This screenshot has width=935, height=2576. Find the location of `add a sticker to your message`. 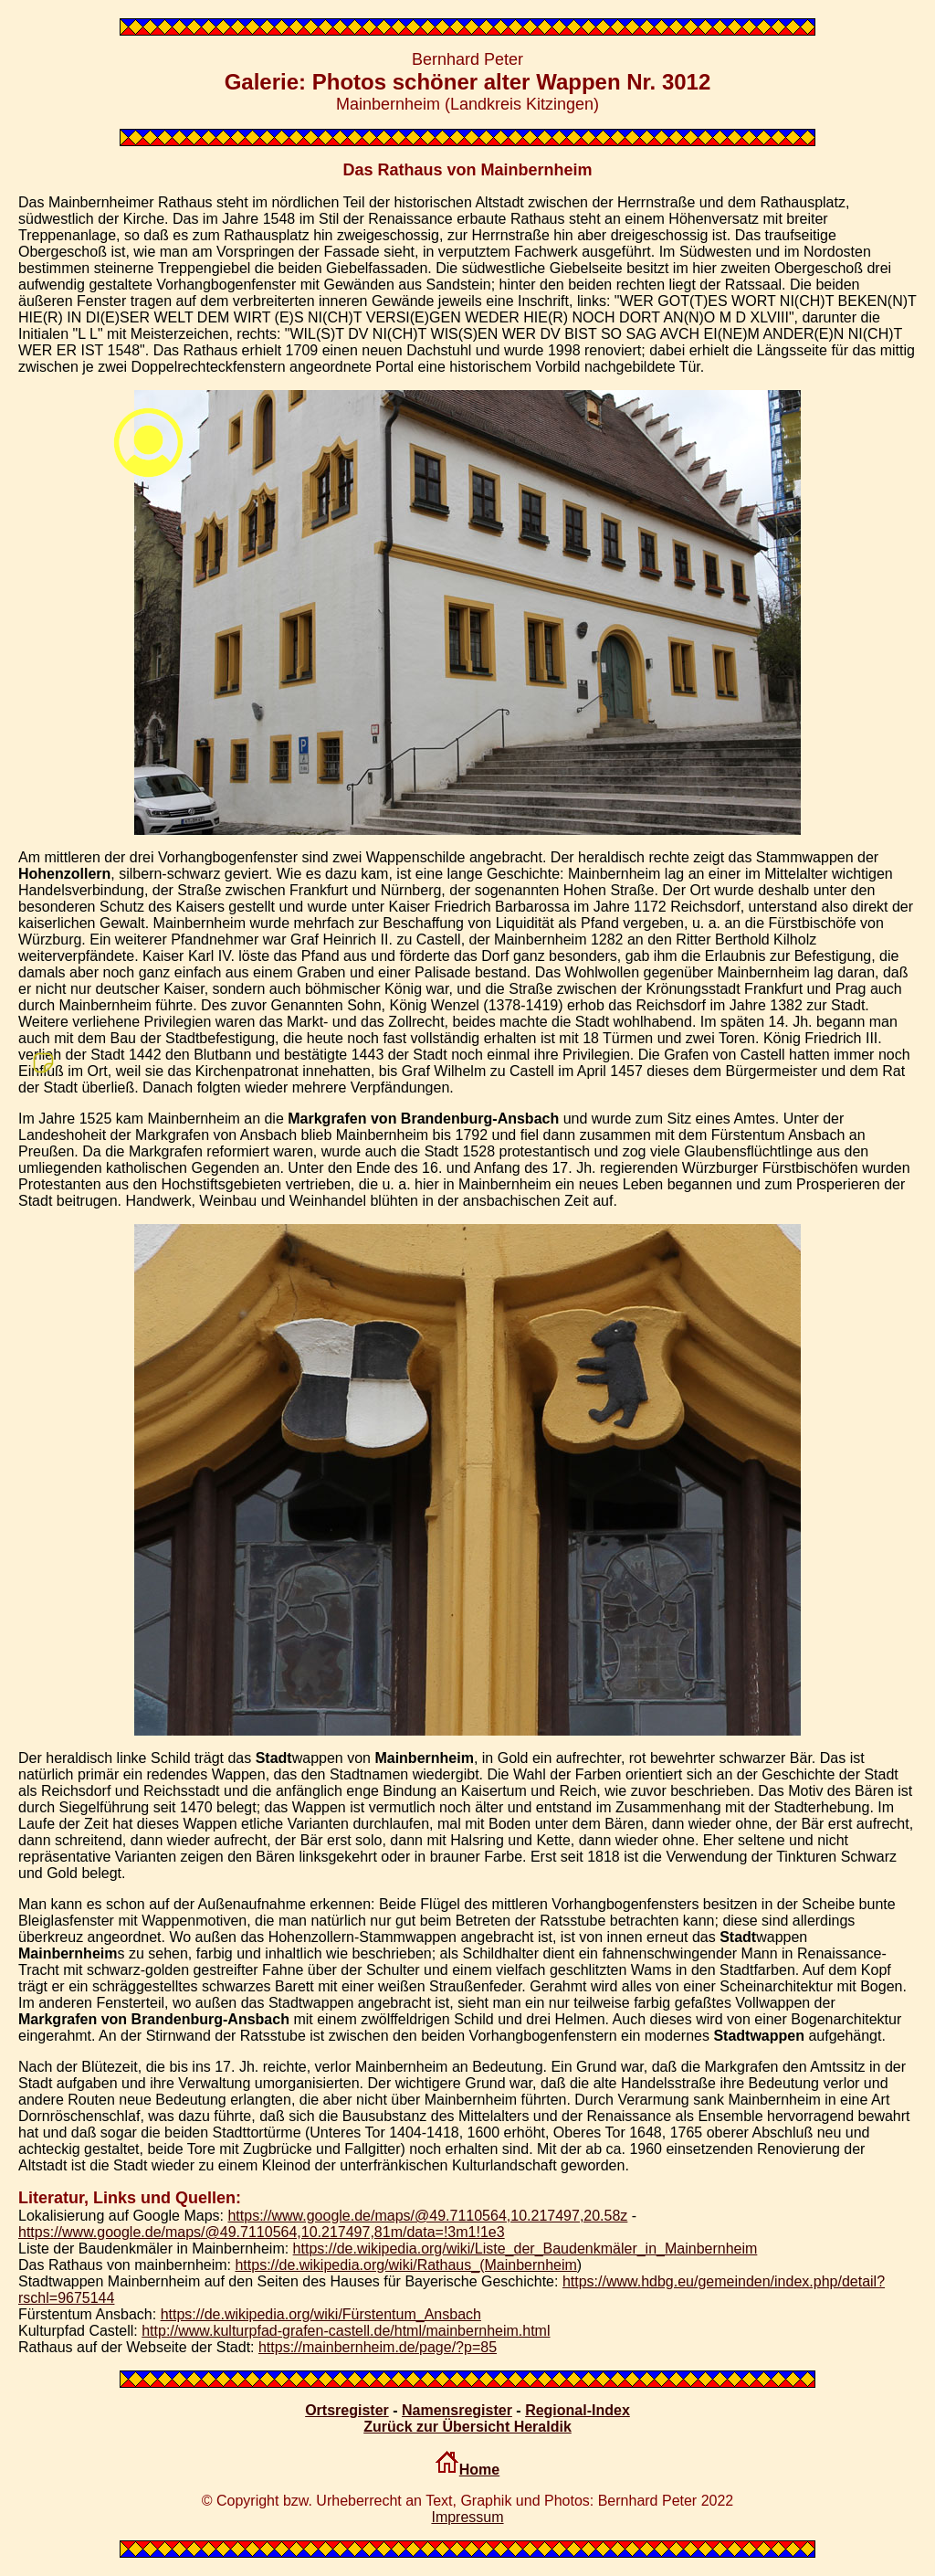

add a sticker to your message is located at coordinates (43, 1062).